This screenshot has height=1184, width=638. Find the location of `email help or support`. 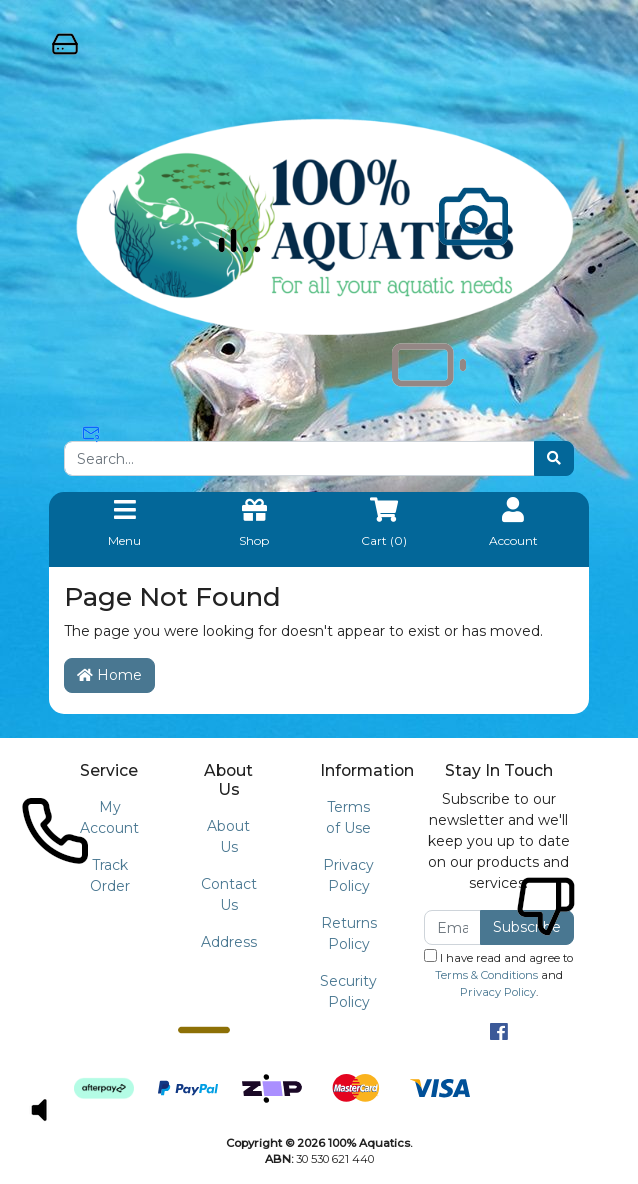

email help or support is located at coordinates (91, 433).